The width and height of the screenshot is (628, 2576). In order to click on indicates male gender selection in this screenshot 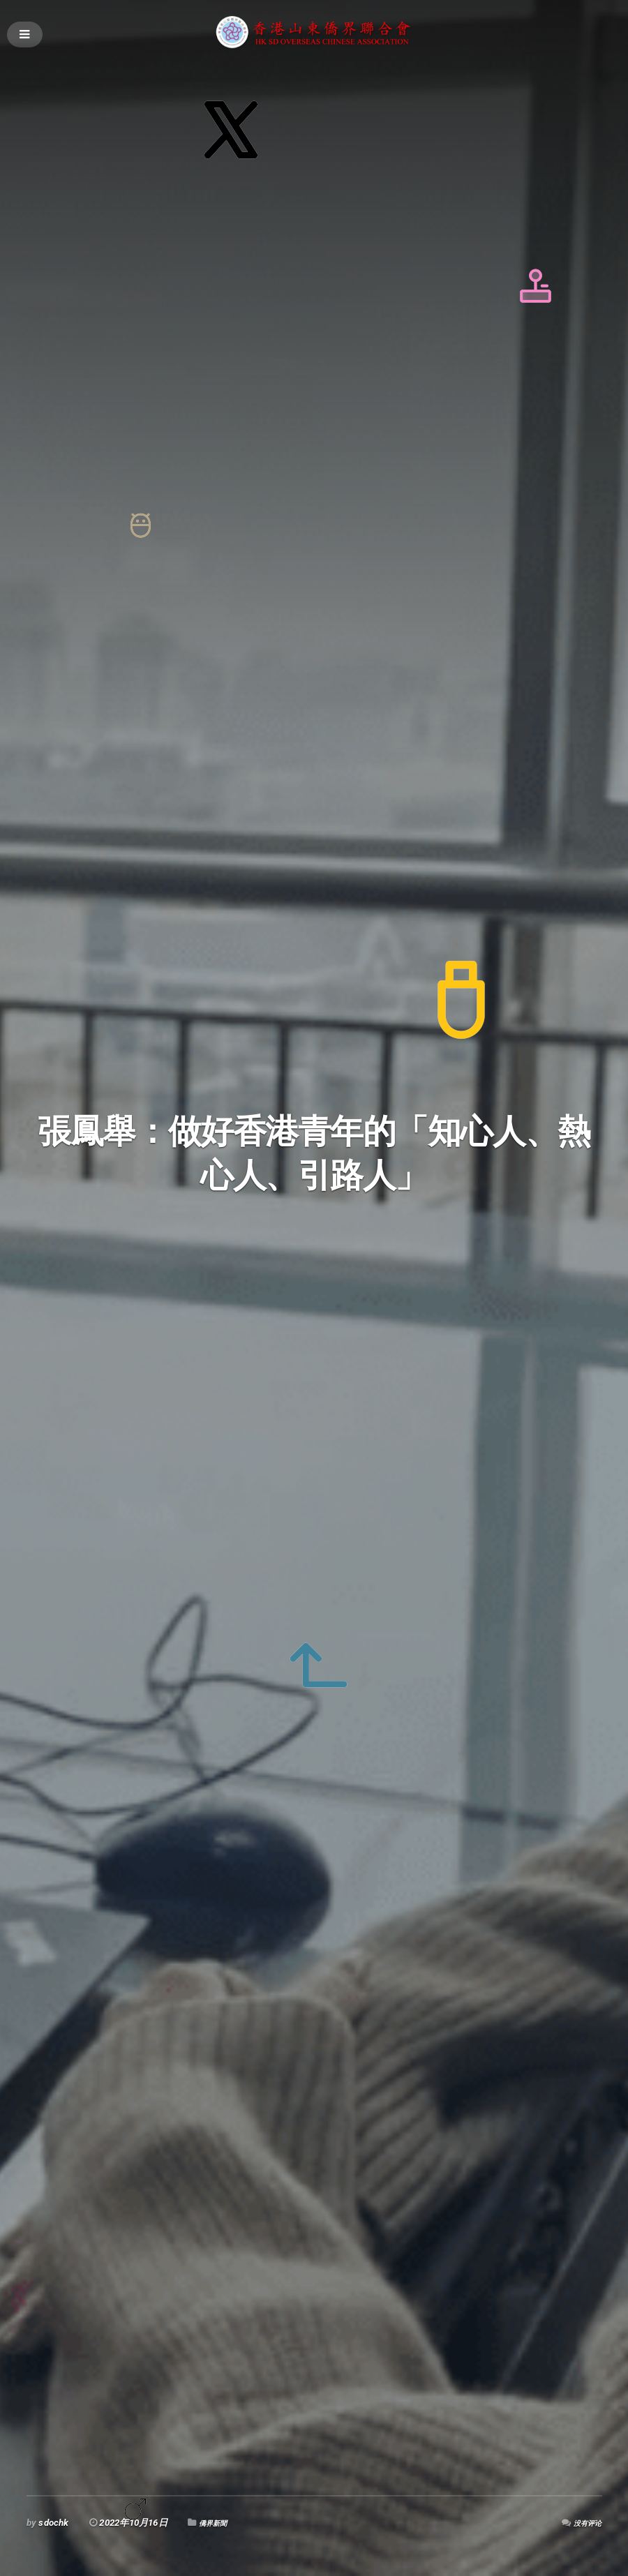, I will do `click(135, 2508)`.